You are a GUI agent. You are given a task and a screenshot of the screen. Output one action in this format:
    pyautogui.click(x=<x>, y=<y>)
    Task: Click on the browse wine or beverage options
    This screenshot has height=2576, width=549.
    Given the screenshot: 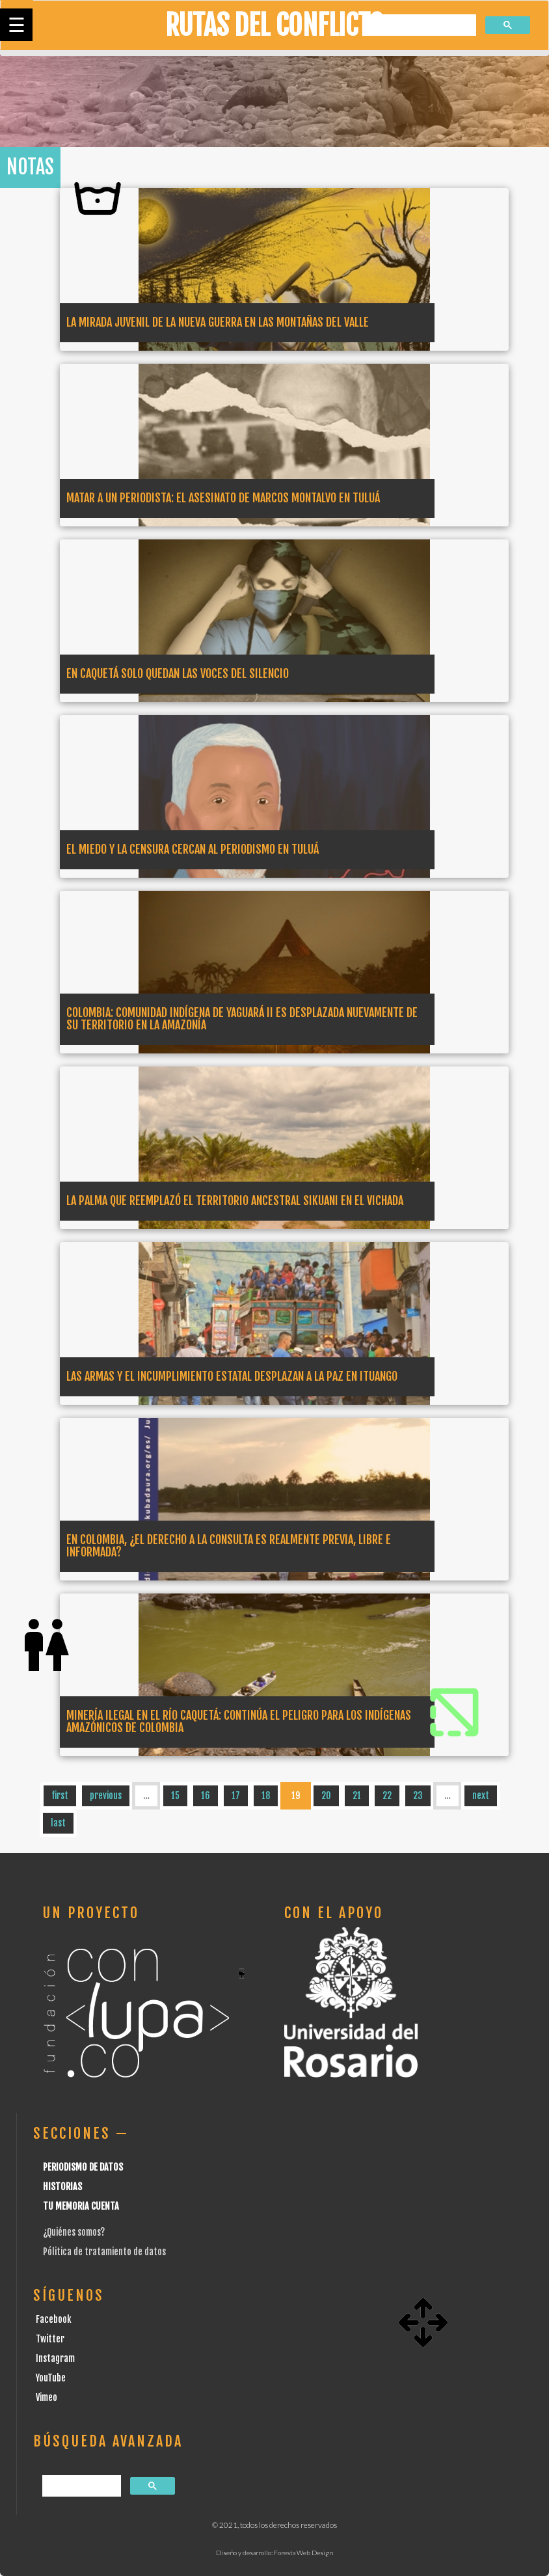 What is the action you would take?
    pyautogui.click(x=241, y=1973)
    